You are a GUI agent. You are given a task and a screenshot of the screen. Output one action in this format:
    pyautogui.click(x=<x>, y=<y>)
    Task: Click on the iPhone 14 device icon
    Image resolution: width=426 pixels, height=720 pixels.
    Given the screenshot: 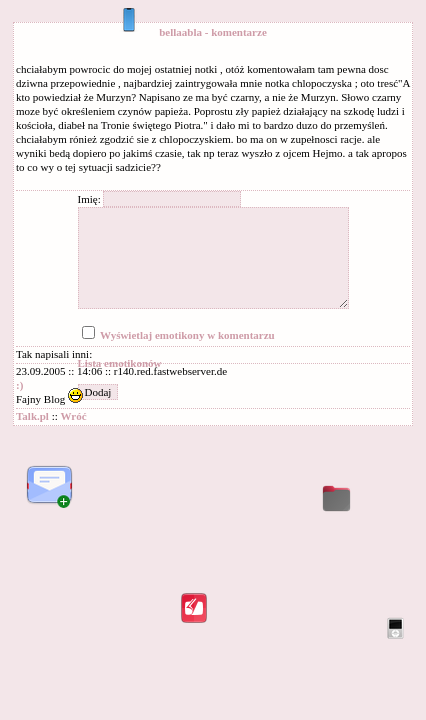 What is the action you would take?
    pyautogui.click(x=129, y=20)
    